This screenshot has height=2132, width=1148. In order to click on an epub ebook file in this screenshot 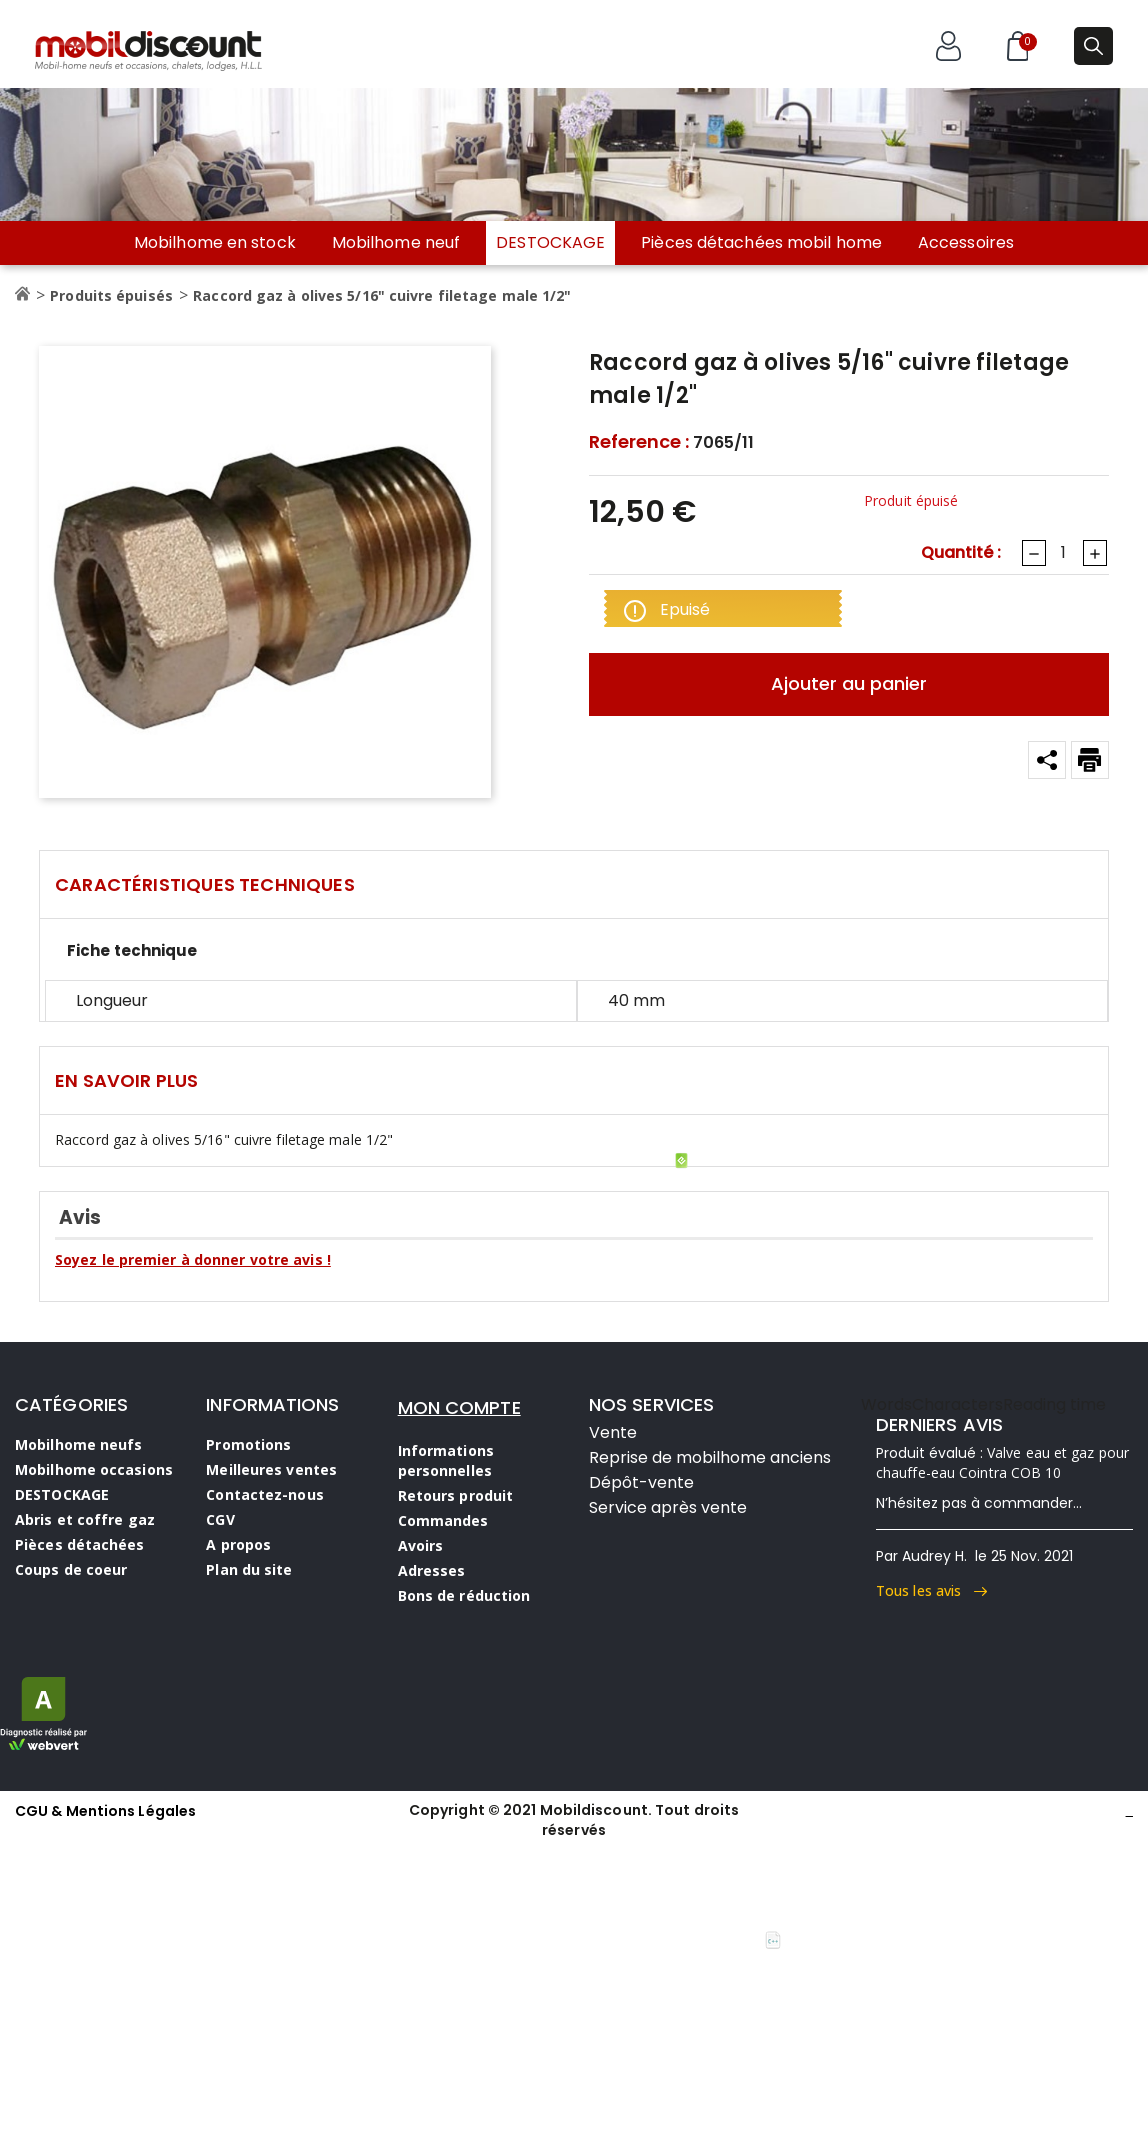, I will do `click(681, 1160)`.